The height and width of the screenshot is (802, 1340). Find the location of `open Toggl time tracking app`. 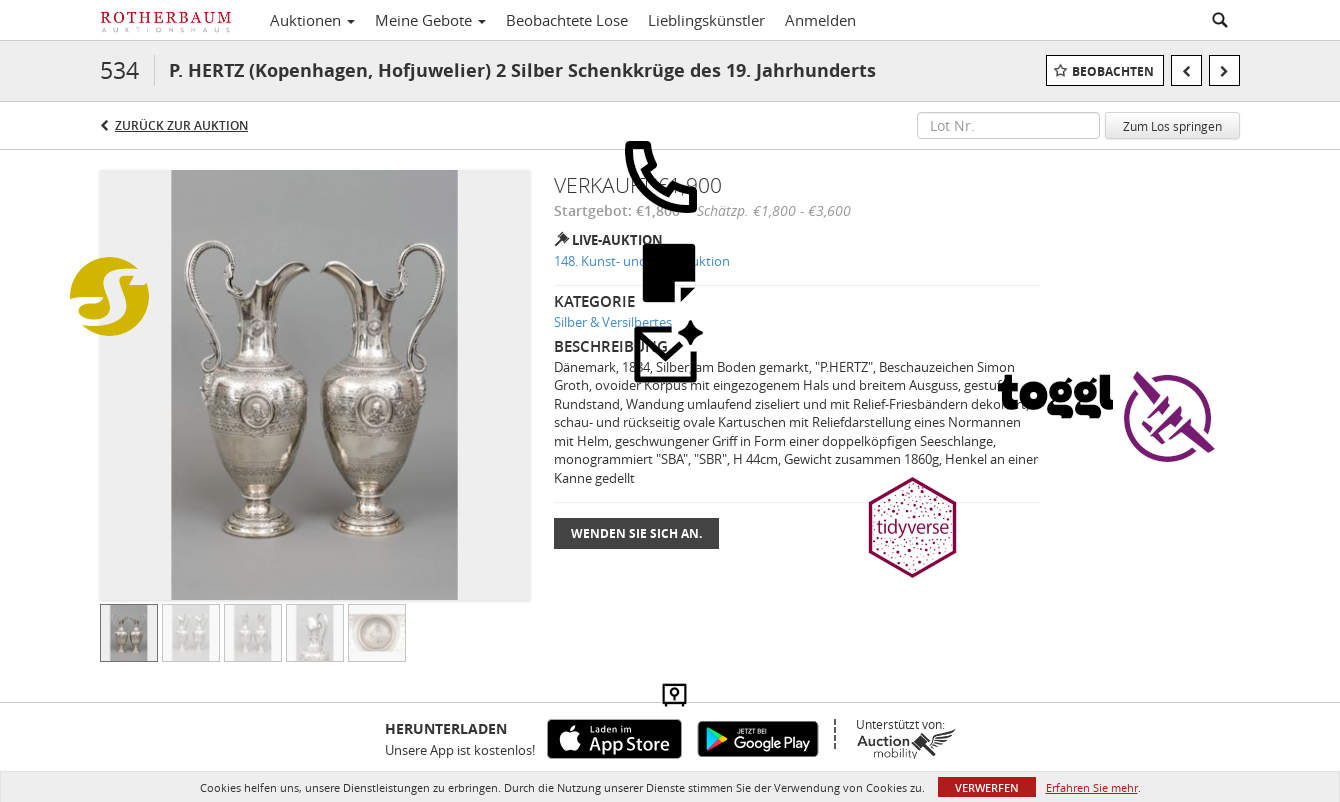

open Toggl time tracking app is located at coordinates (1055, 396).